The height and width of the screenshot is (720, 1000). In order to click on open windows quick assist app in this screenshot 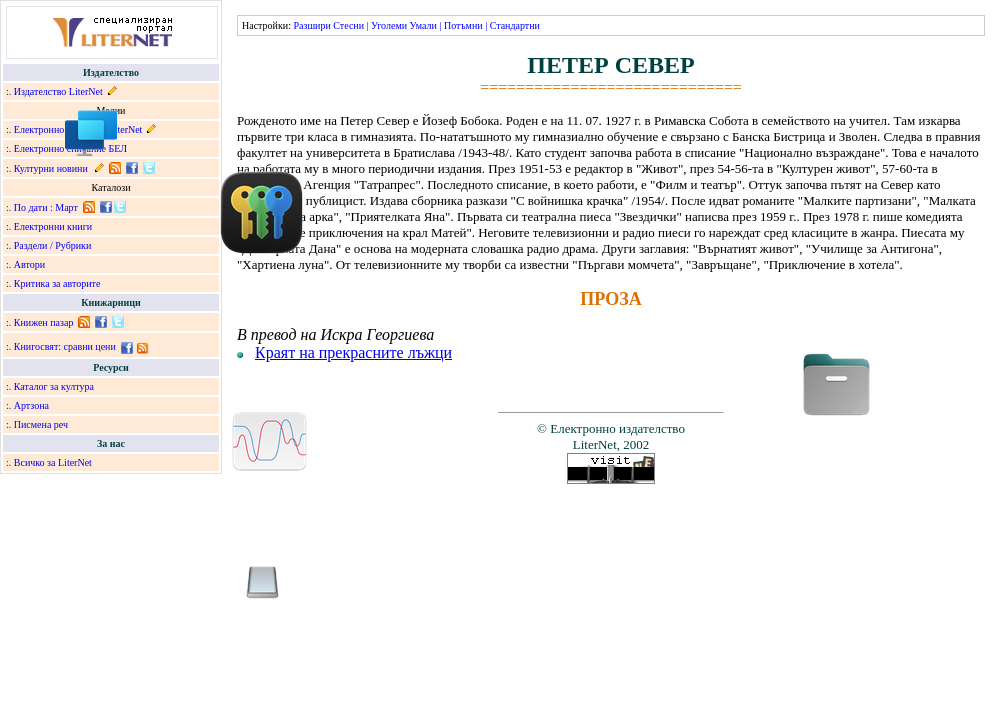, I will do `click(91, 130)`.